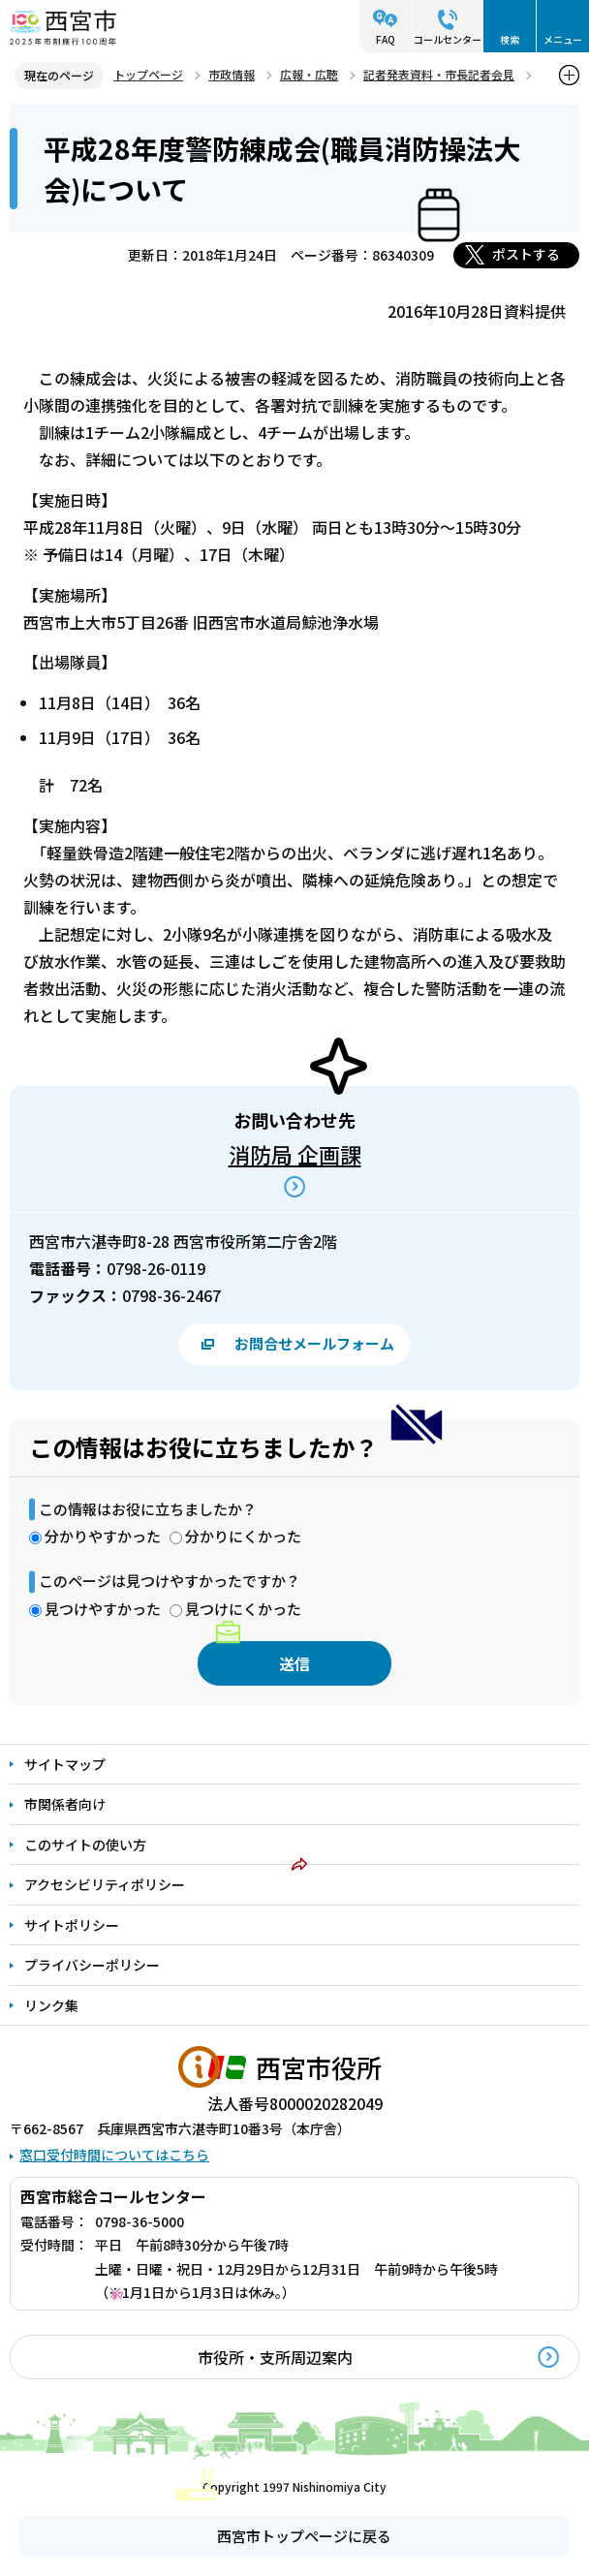  What do you see at coordinates (228, 1632) in the screenshot?
I see `access work or business-related content` at bounding box center [228, 1632].